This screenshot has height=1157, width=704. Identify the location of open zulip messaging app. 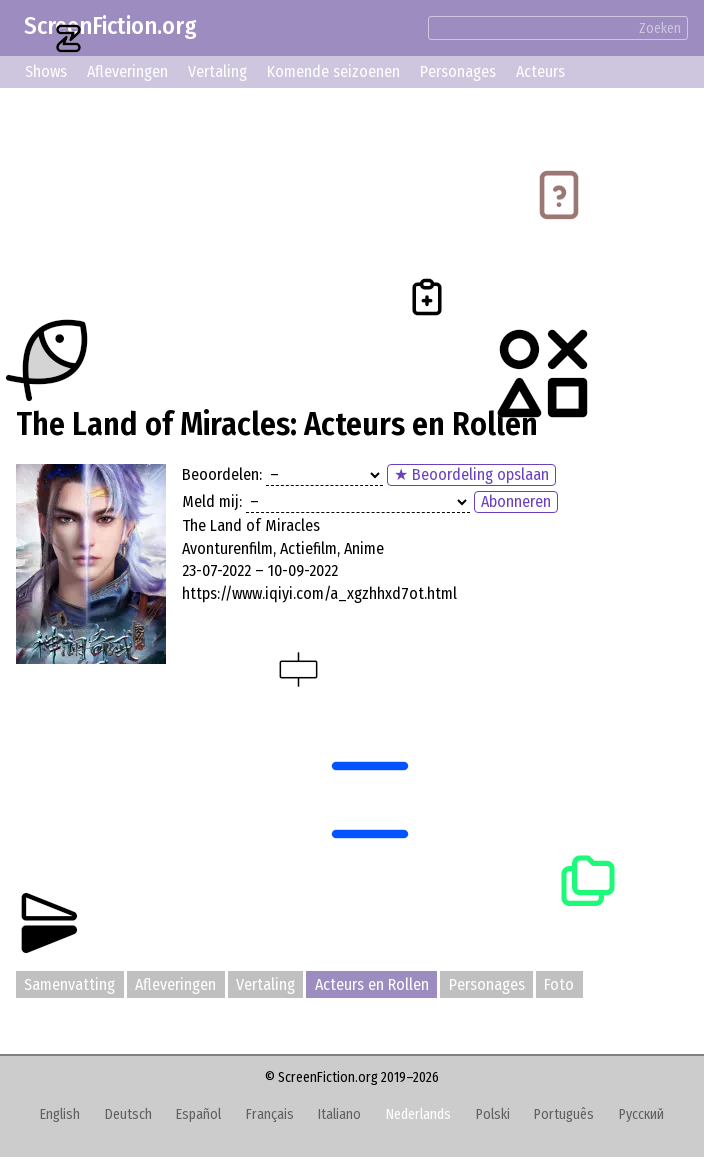
(68, 38).